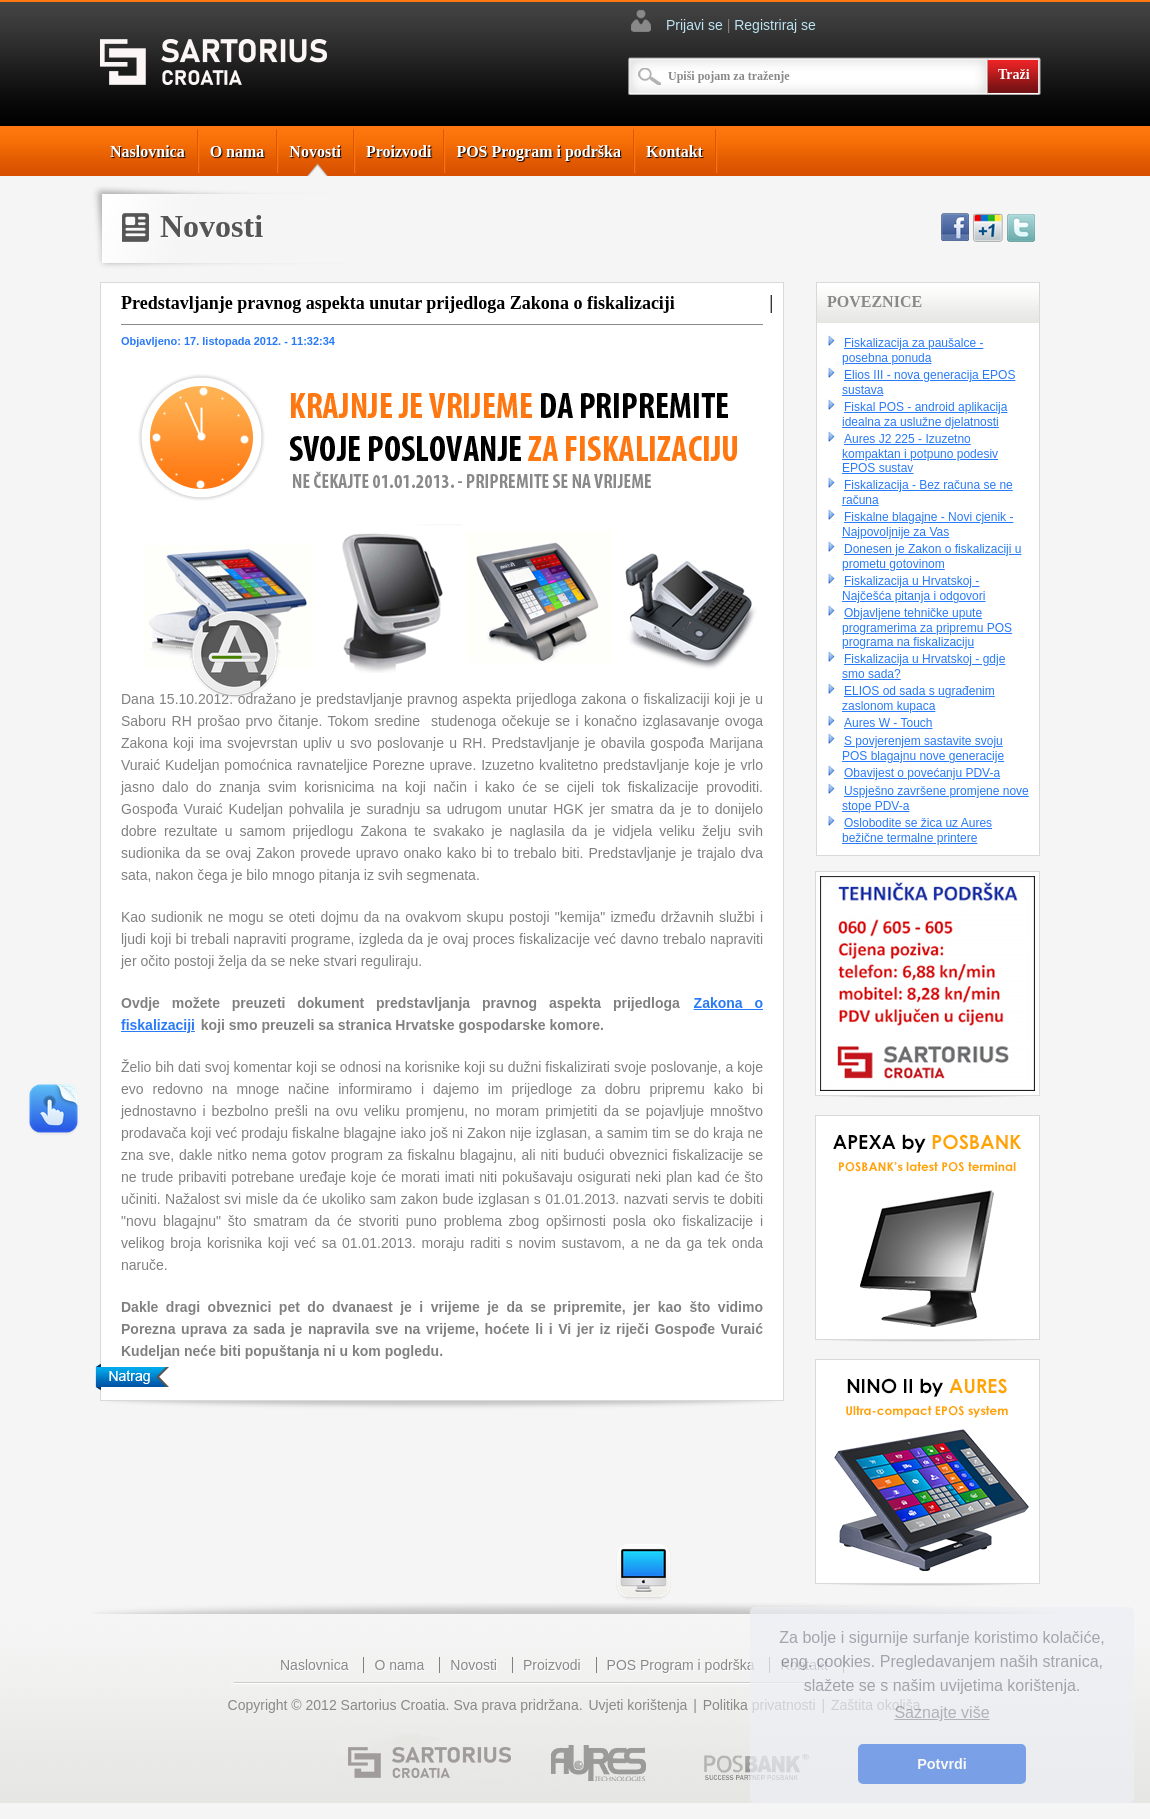  Describe the element at coordinates (643, 1570) in the screenshot. I see `open variety wallpaper changer app` at that location.